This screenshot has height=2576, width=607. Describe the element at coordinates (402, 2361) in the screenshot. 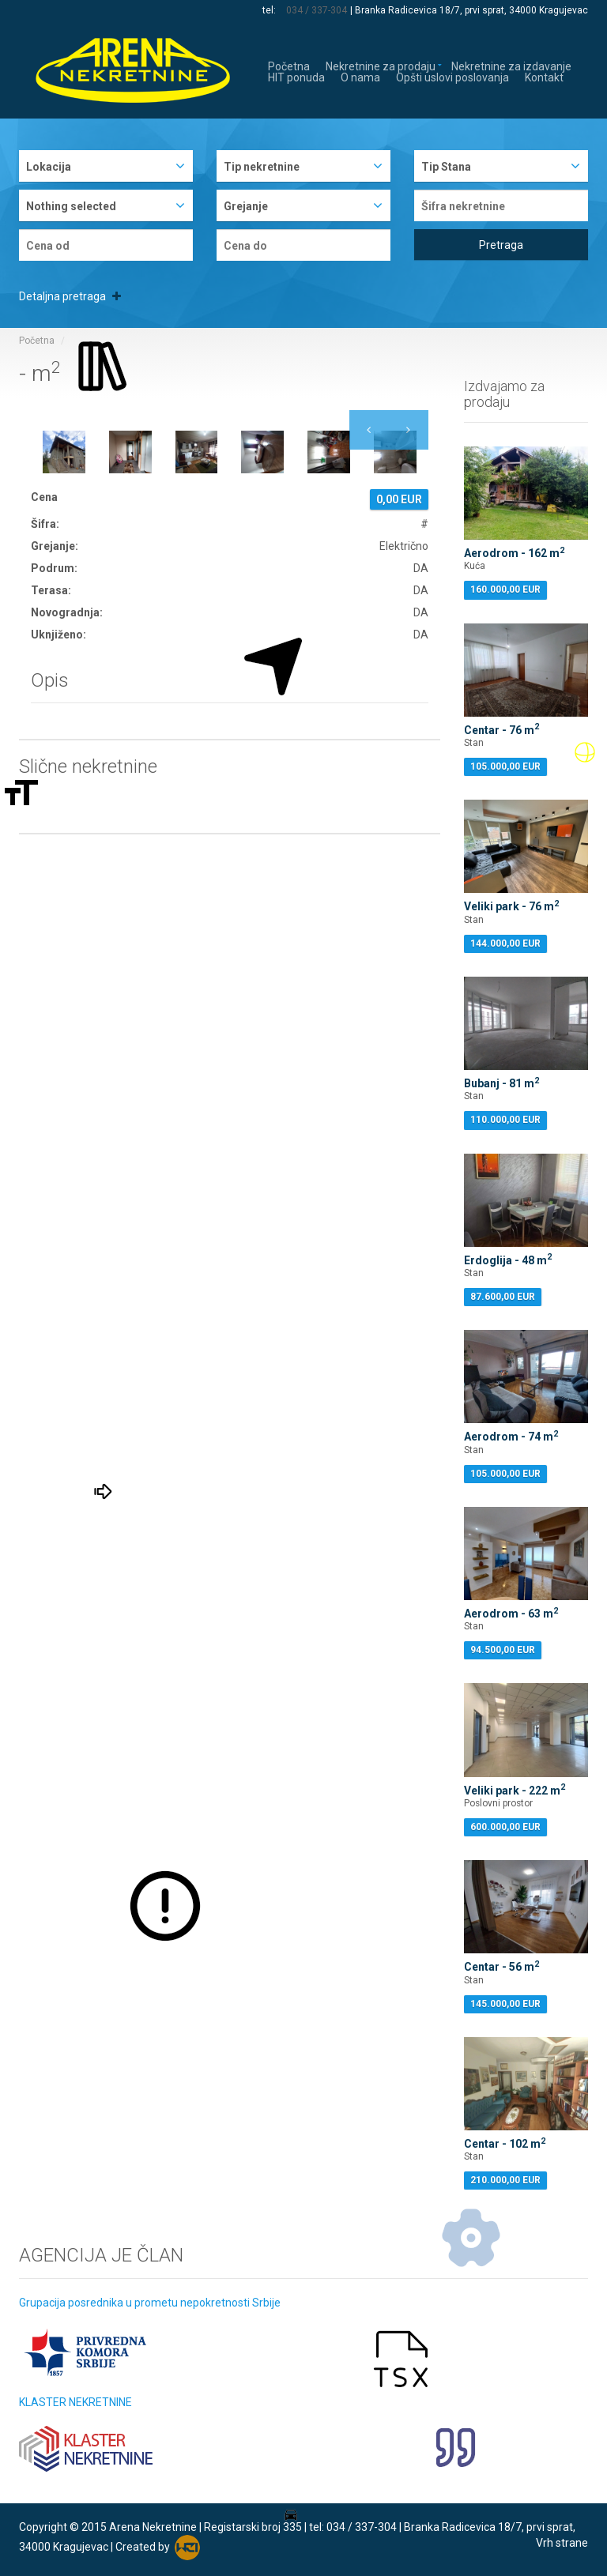

I see `open a typescript react component file` at that location.